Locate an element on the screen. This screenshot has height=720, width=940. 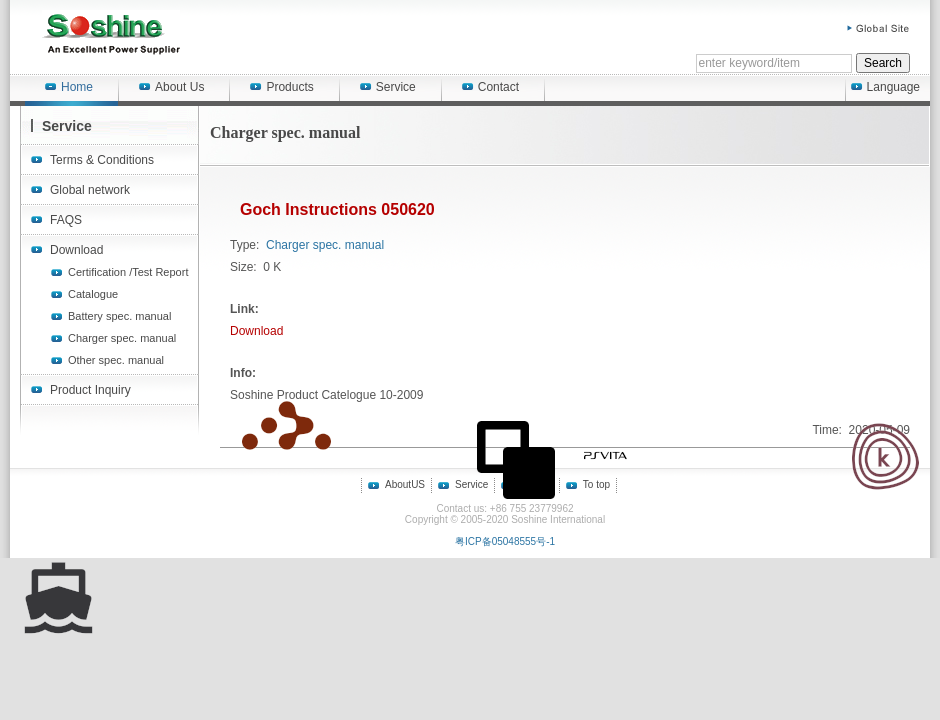
view shipping or delivery status is located at coordinates (58, 599).